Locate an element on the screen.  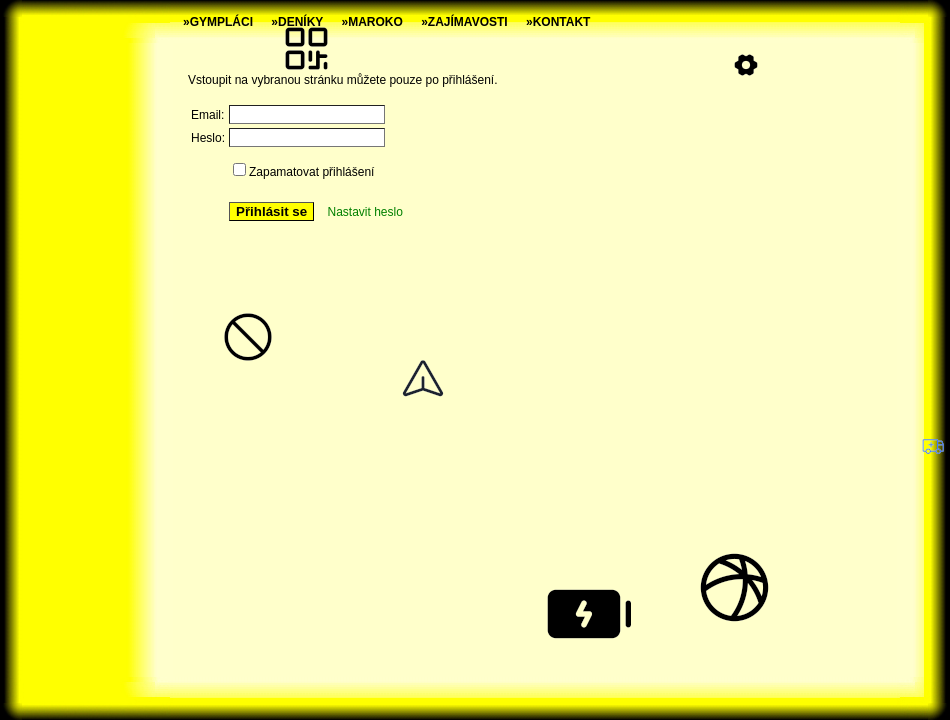
access settings or preferences is located at coordinates (746, 65).